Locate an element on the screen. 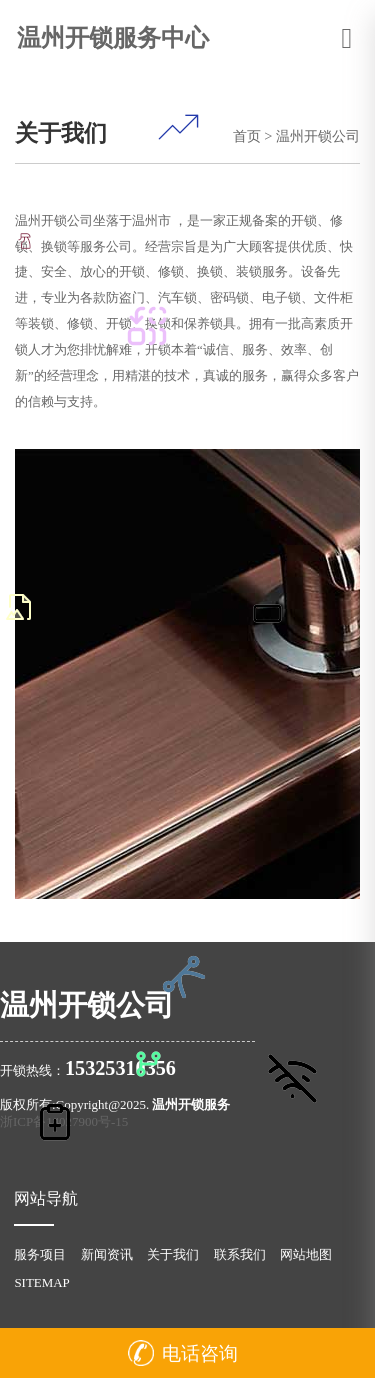 The width and height of the screenshot is (375, 1378). toggle to landscape orientation is located at coordinates (267, 613).